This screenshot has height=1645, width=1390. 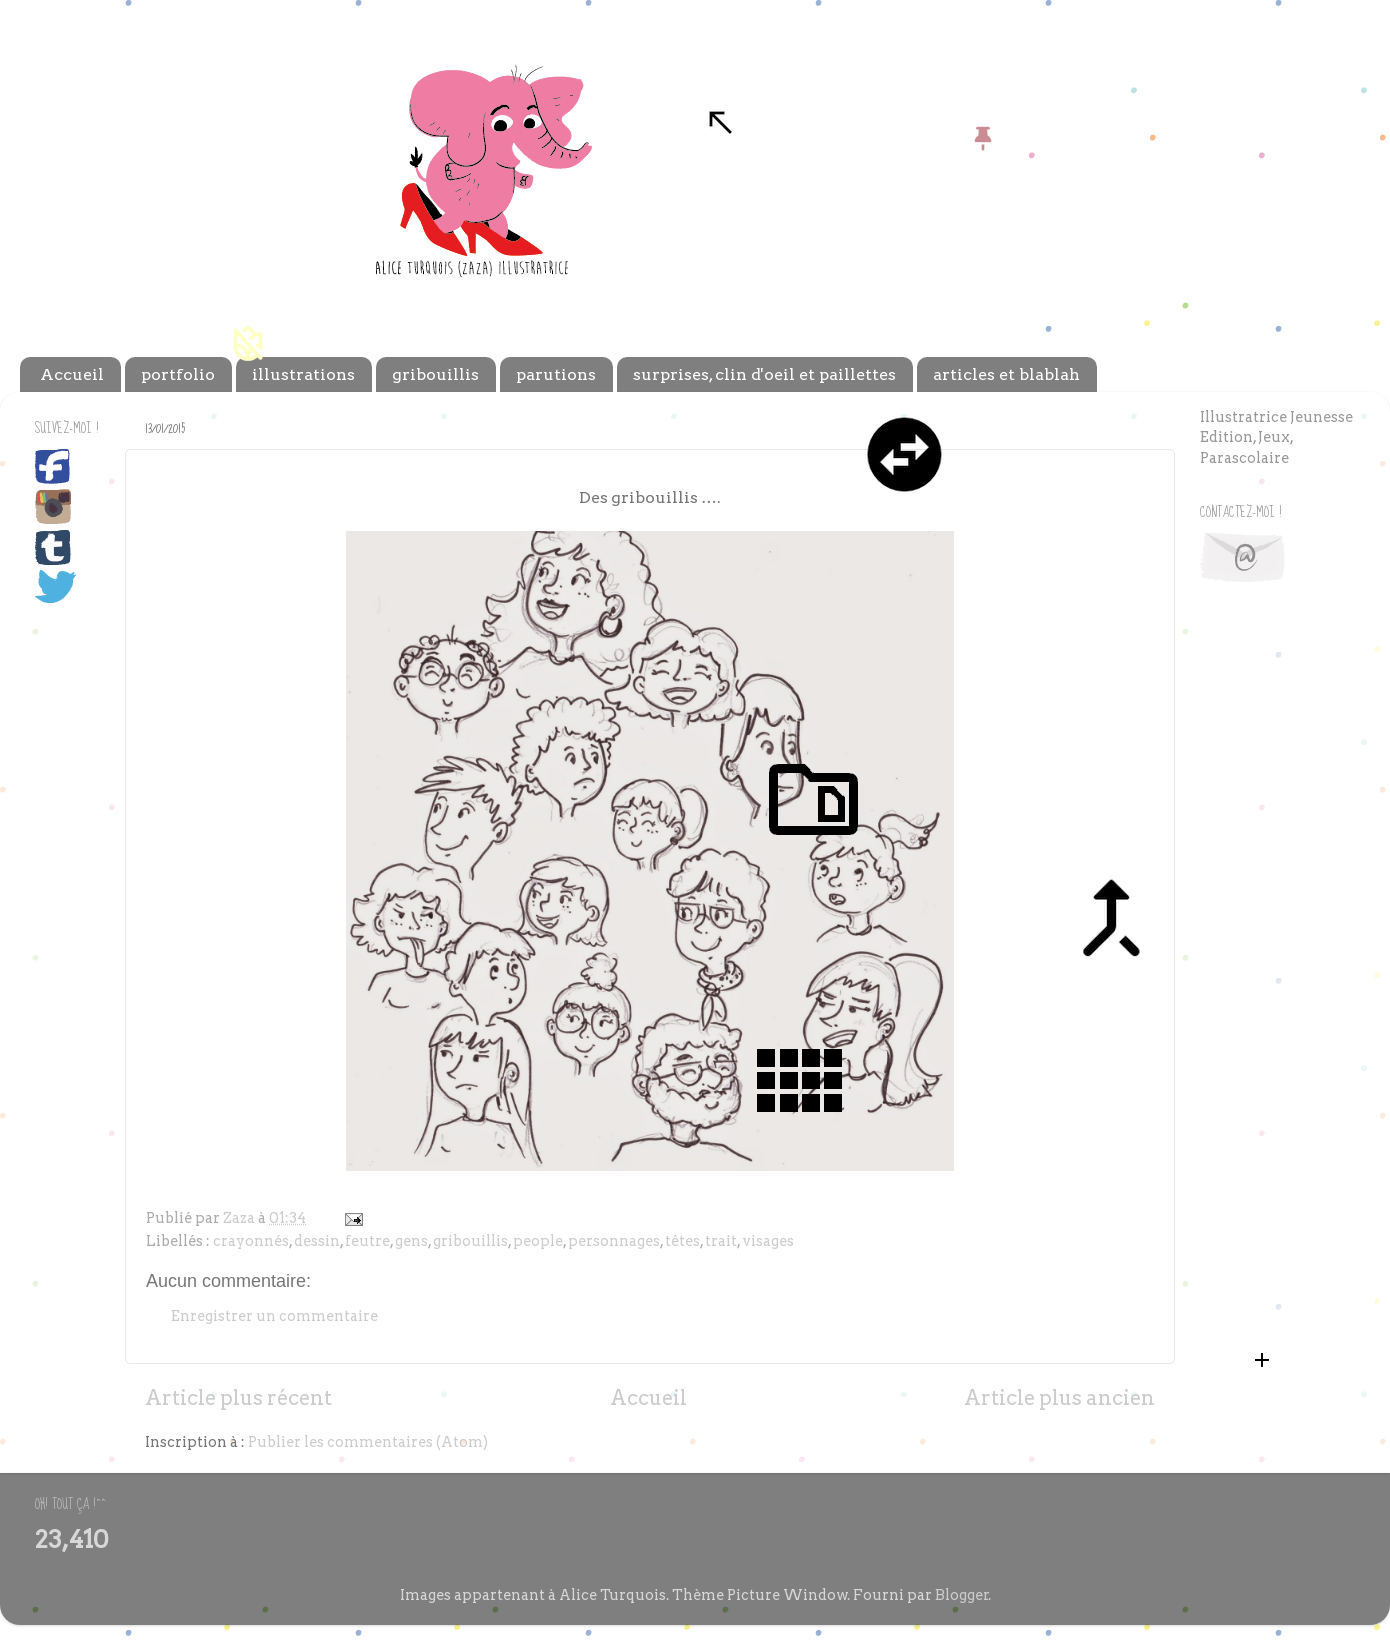 What do you see at coordinates (720, 122) in the screenshot?
I see `navigate to the northwest direction` at bounding box center [720, 122].